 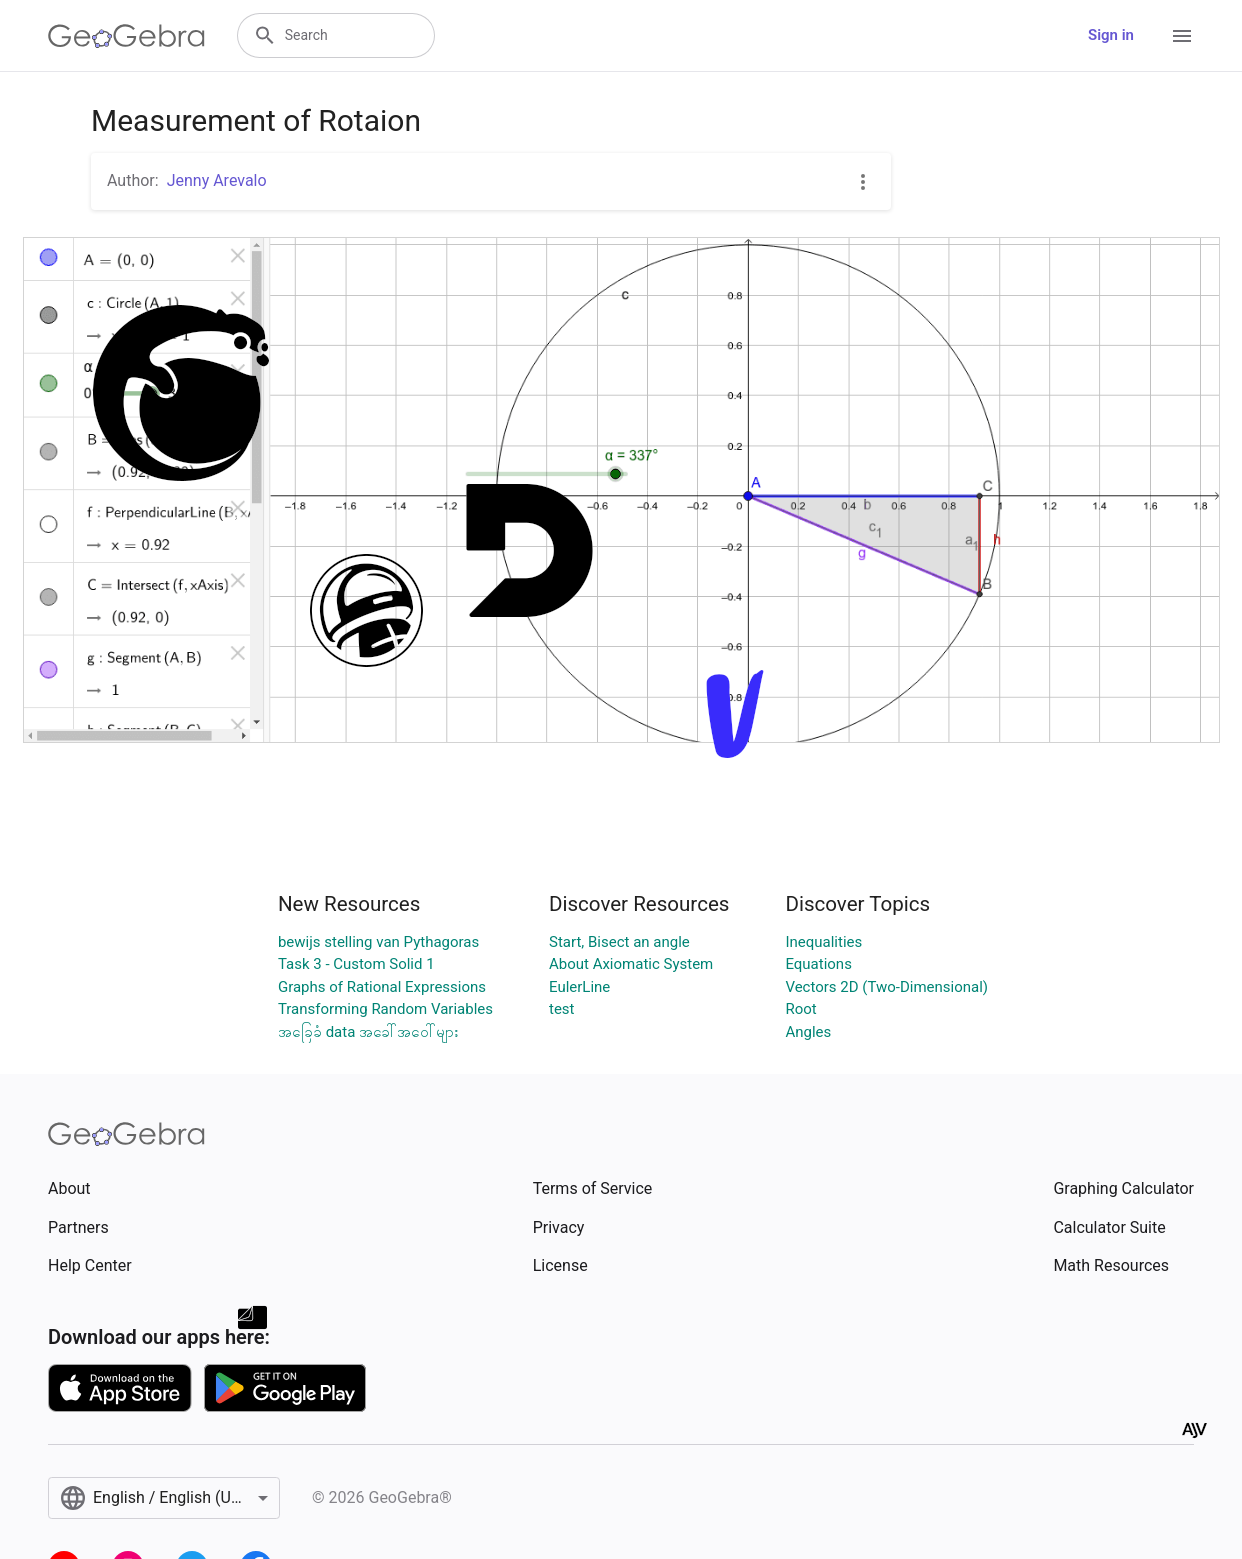 What do you see at coordinates (181, 393) in the screenshot?
I see `open lutris gaming platform` at bounding box center [181, 393].